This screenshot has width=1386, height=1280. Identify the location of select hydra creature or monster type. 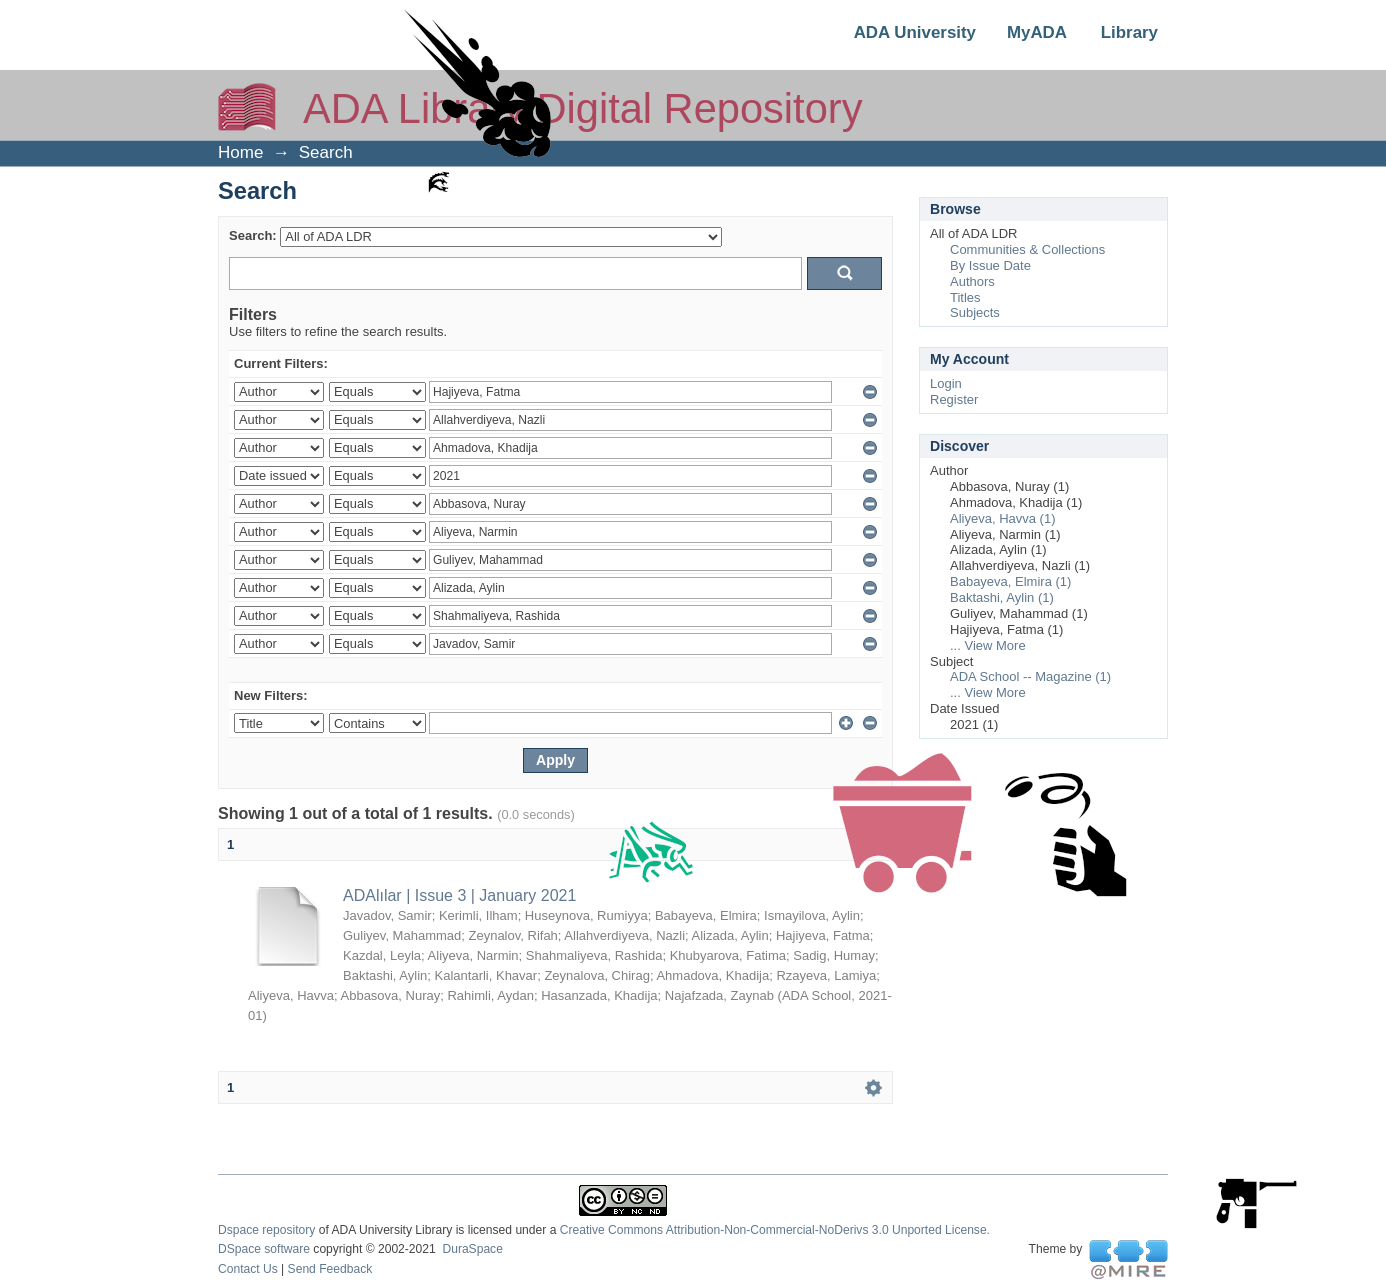
(439, 182).